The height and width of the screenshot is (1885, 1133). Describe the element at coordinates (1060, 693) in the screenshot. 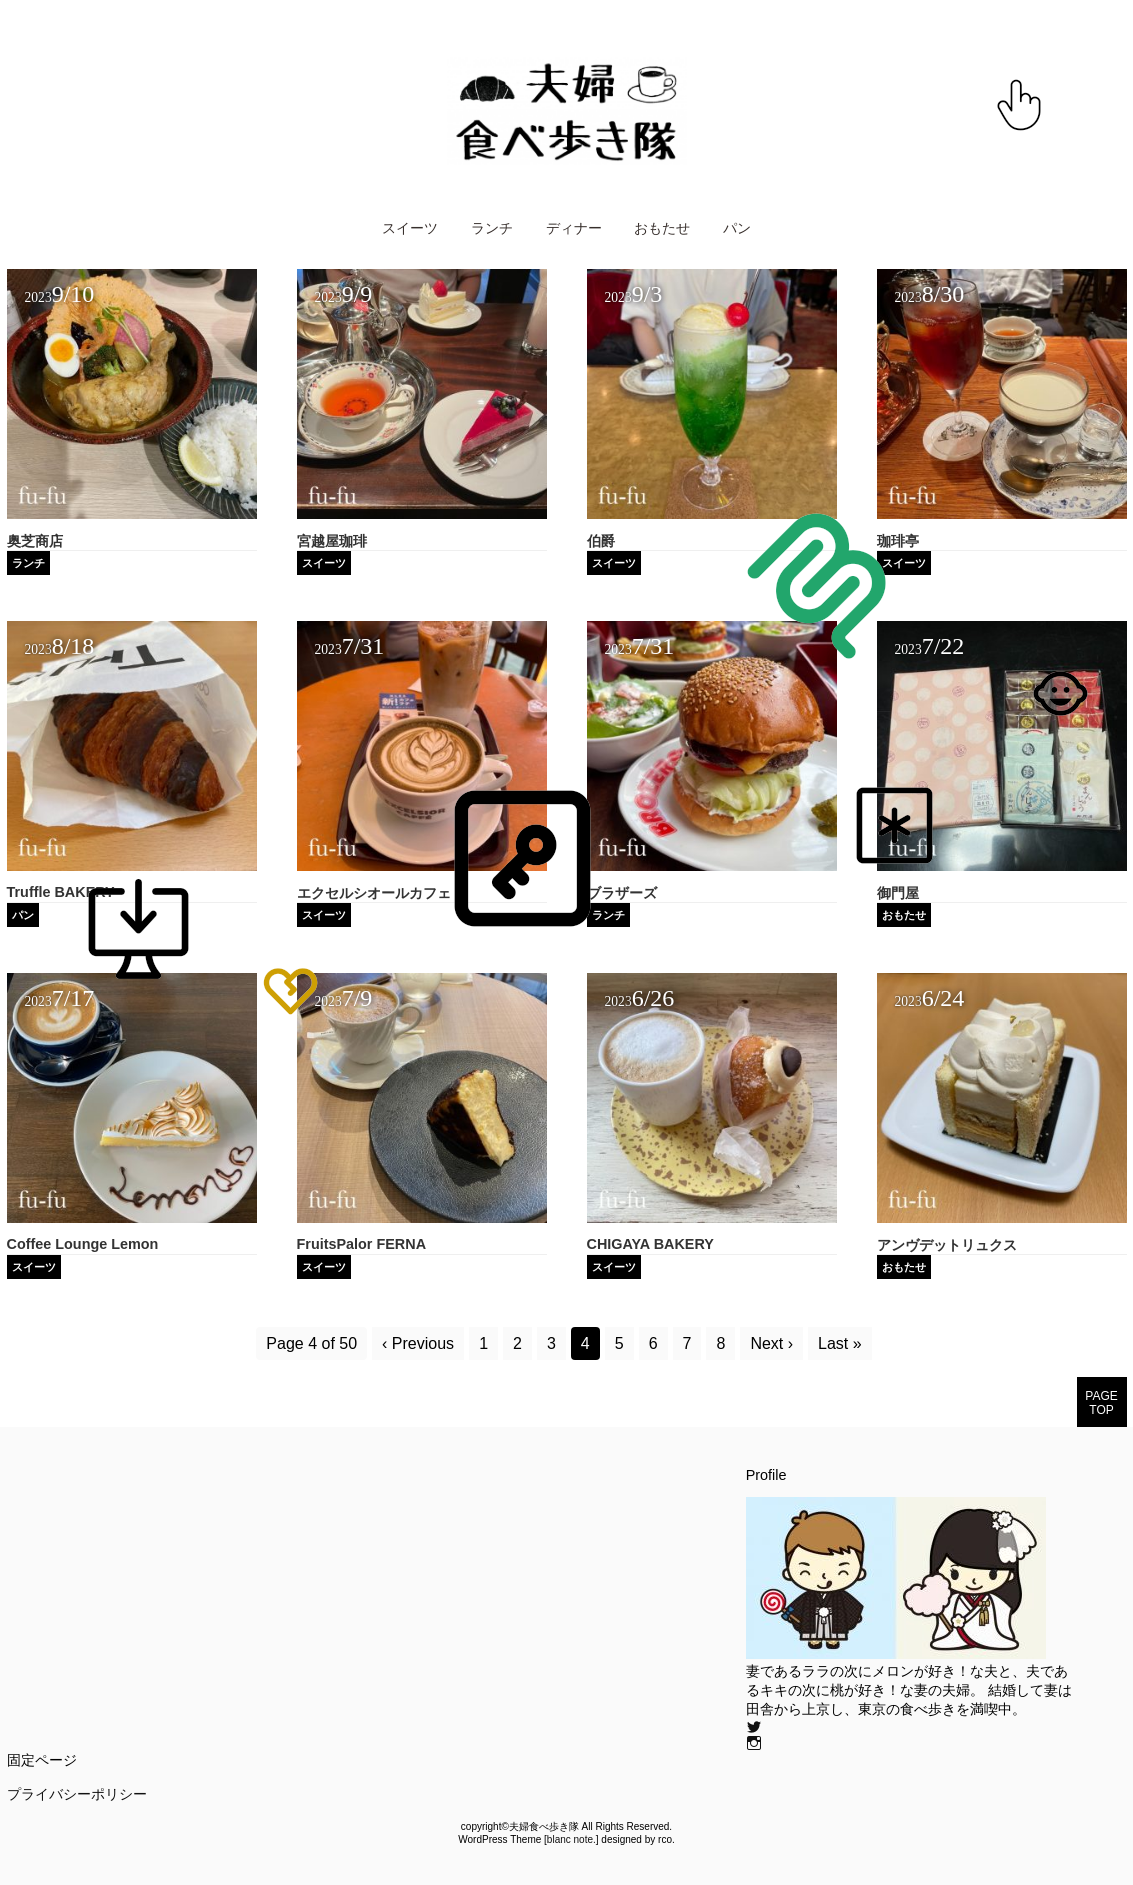

I see `access child-friendly or kids mode settings` at that location.